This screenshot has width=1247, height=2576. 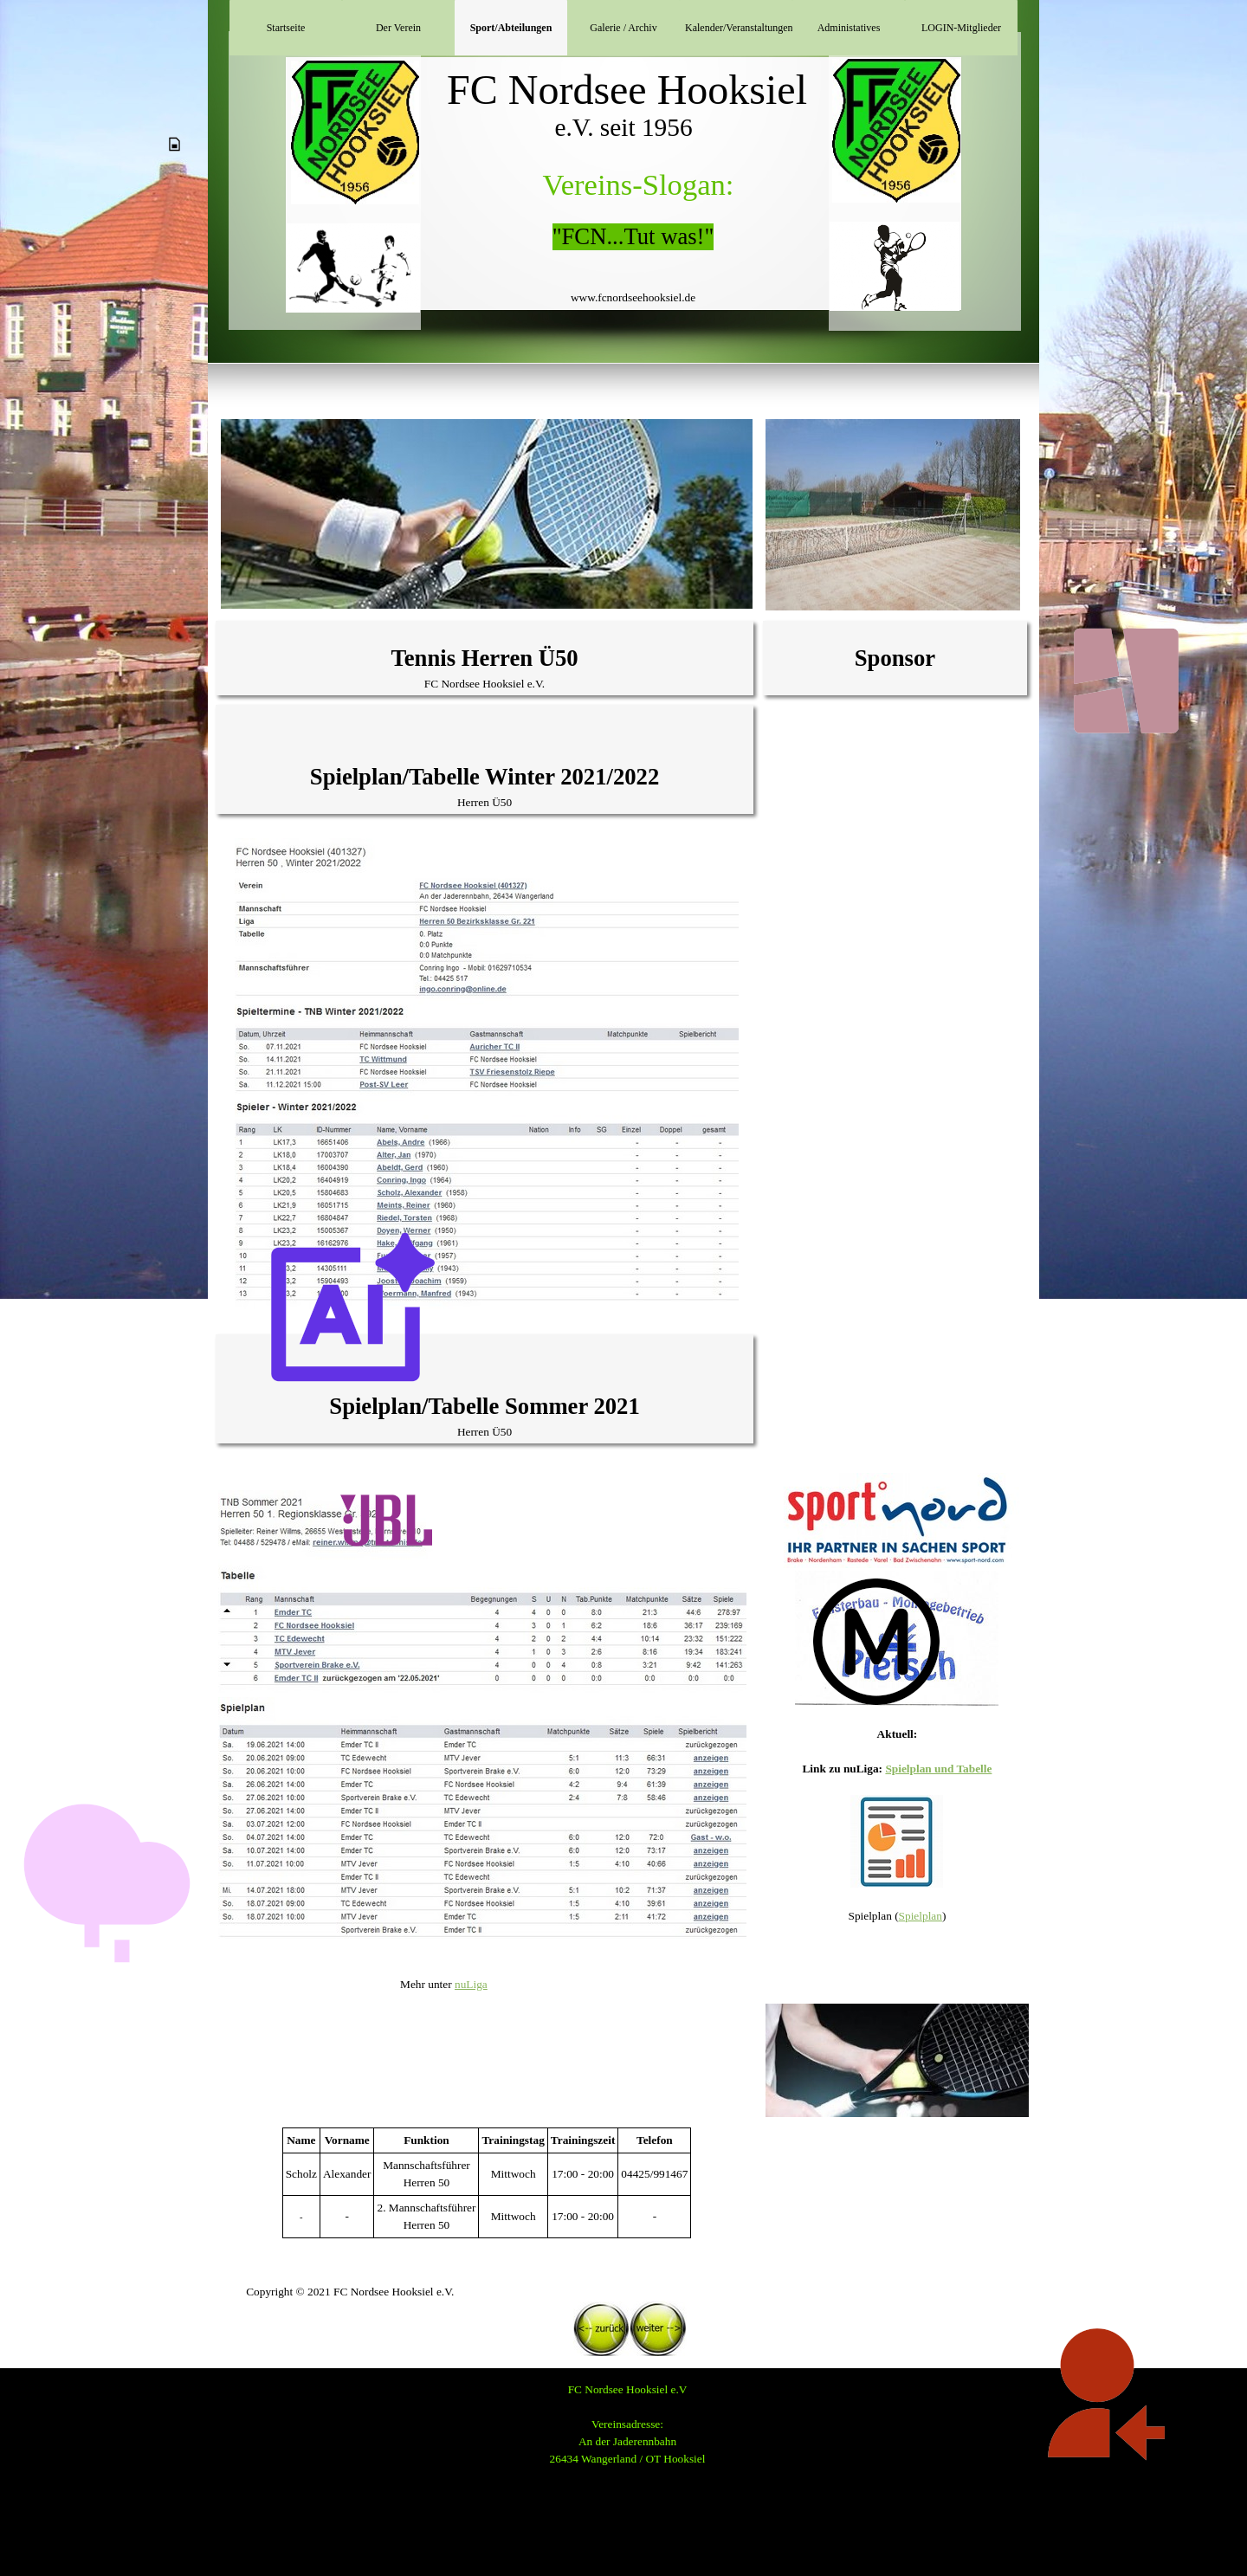 I want to click on JBL brand logo, so click(x=386, y=1520).